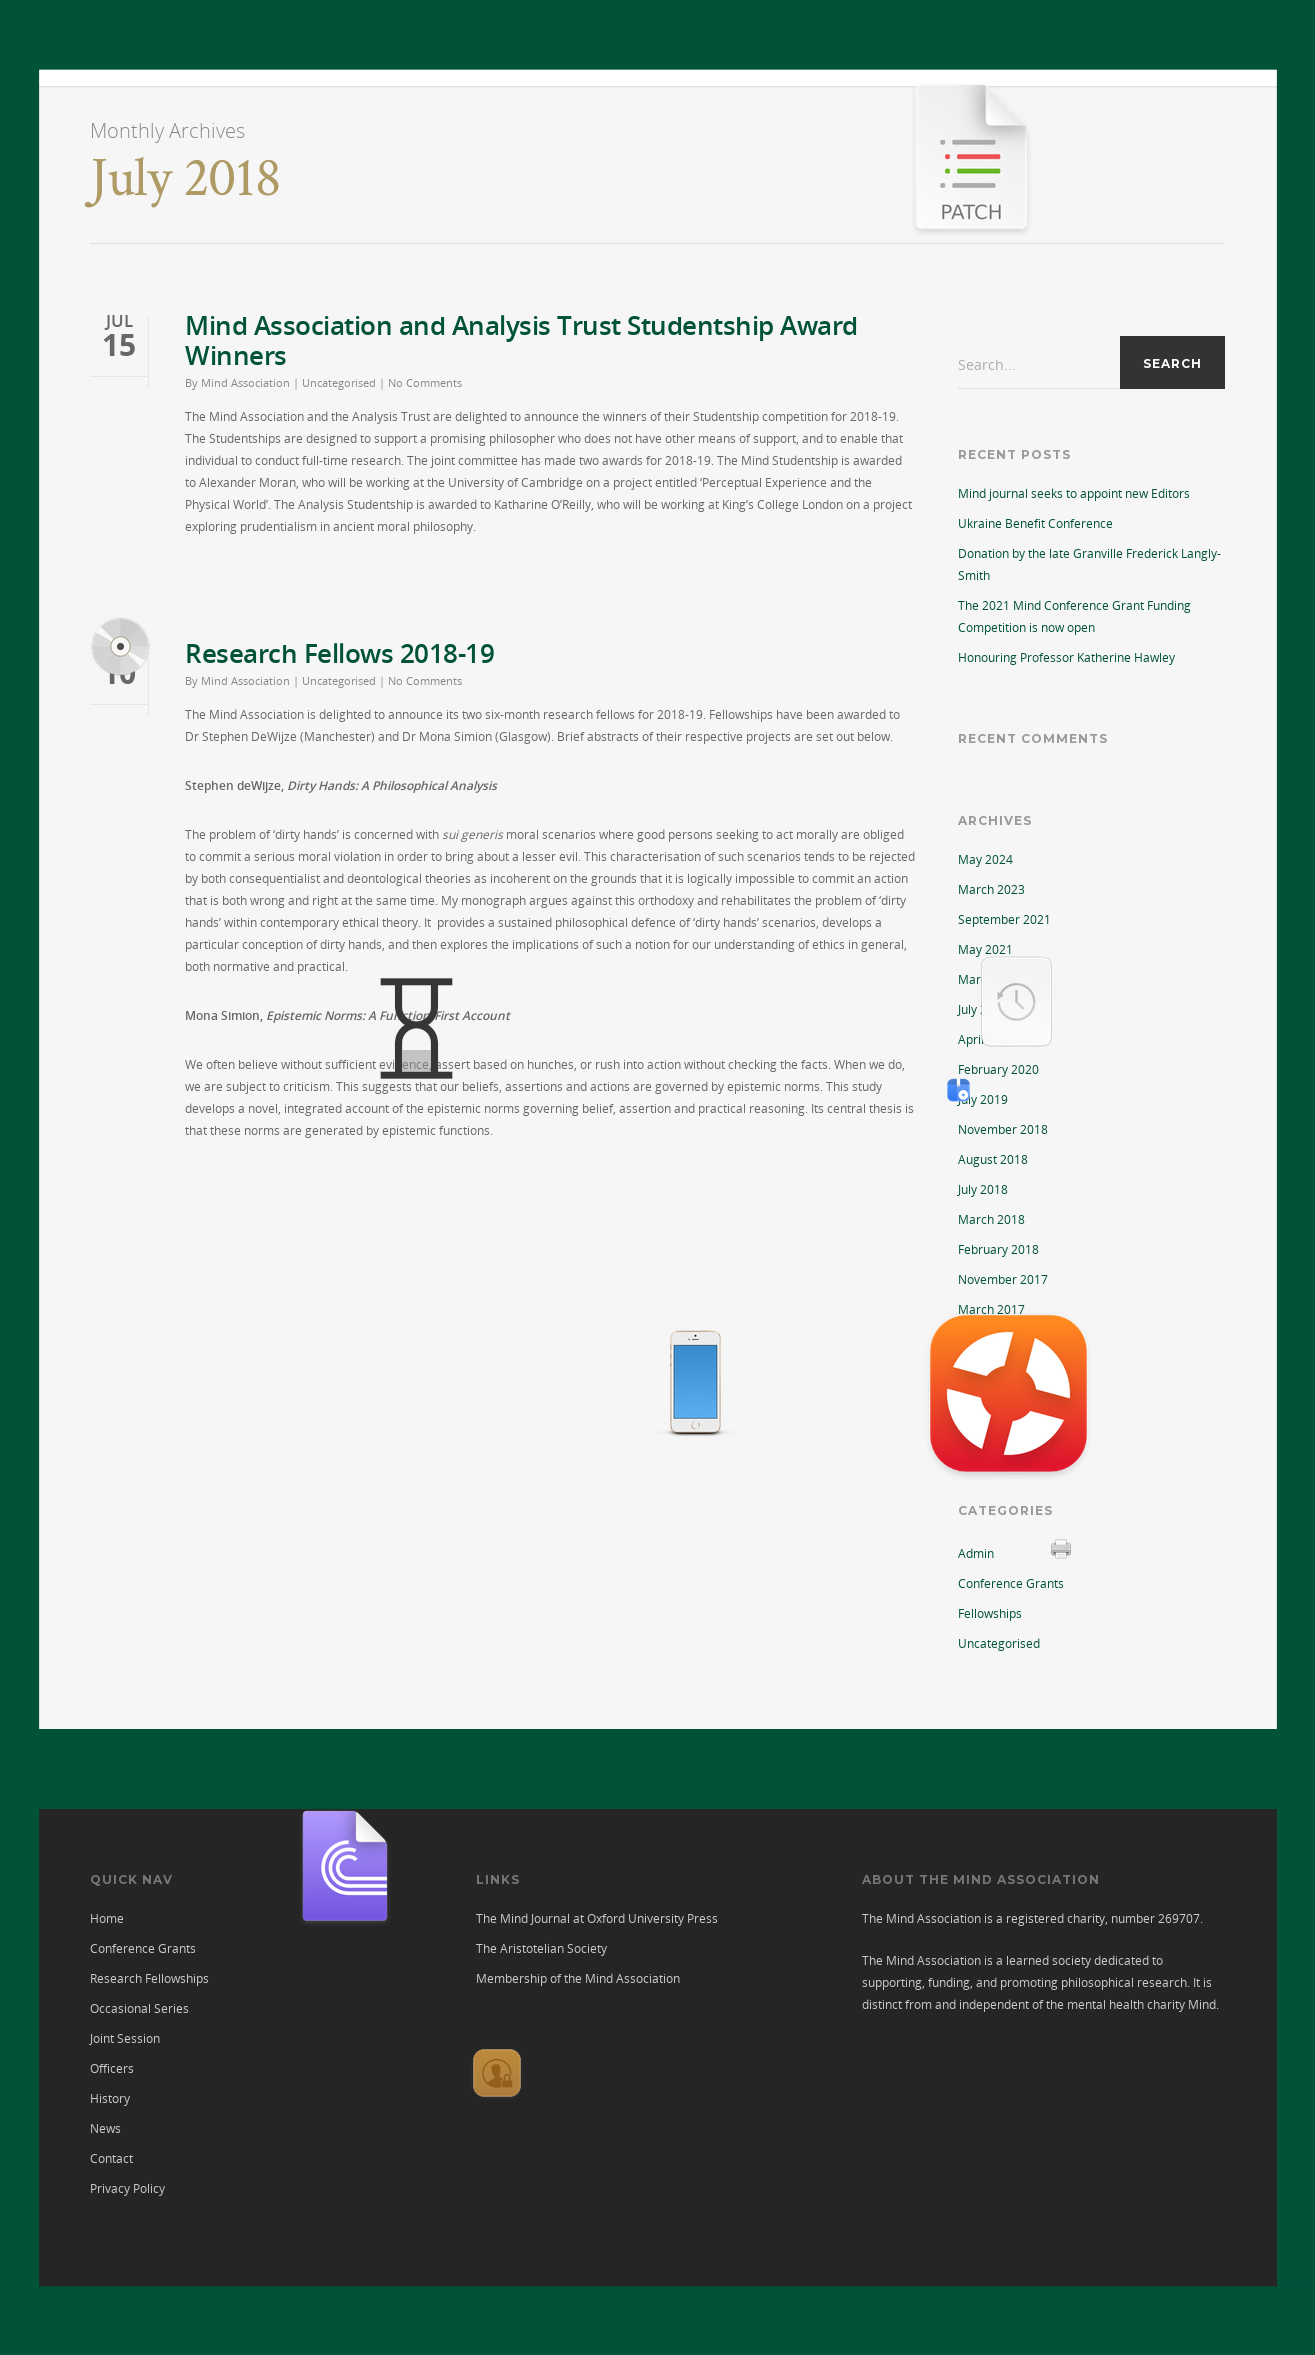 Image resolution: width=1315 pixels, height=2355 pixels. What do you see at coordinates (958, 1090) in the screenshot?
I see `access input source or keyboard layout settings` at bounding box center [958, 1090].